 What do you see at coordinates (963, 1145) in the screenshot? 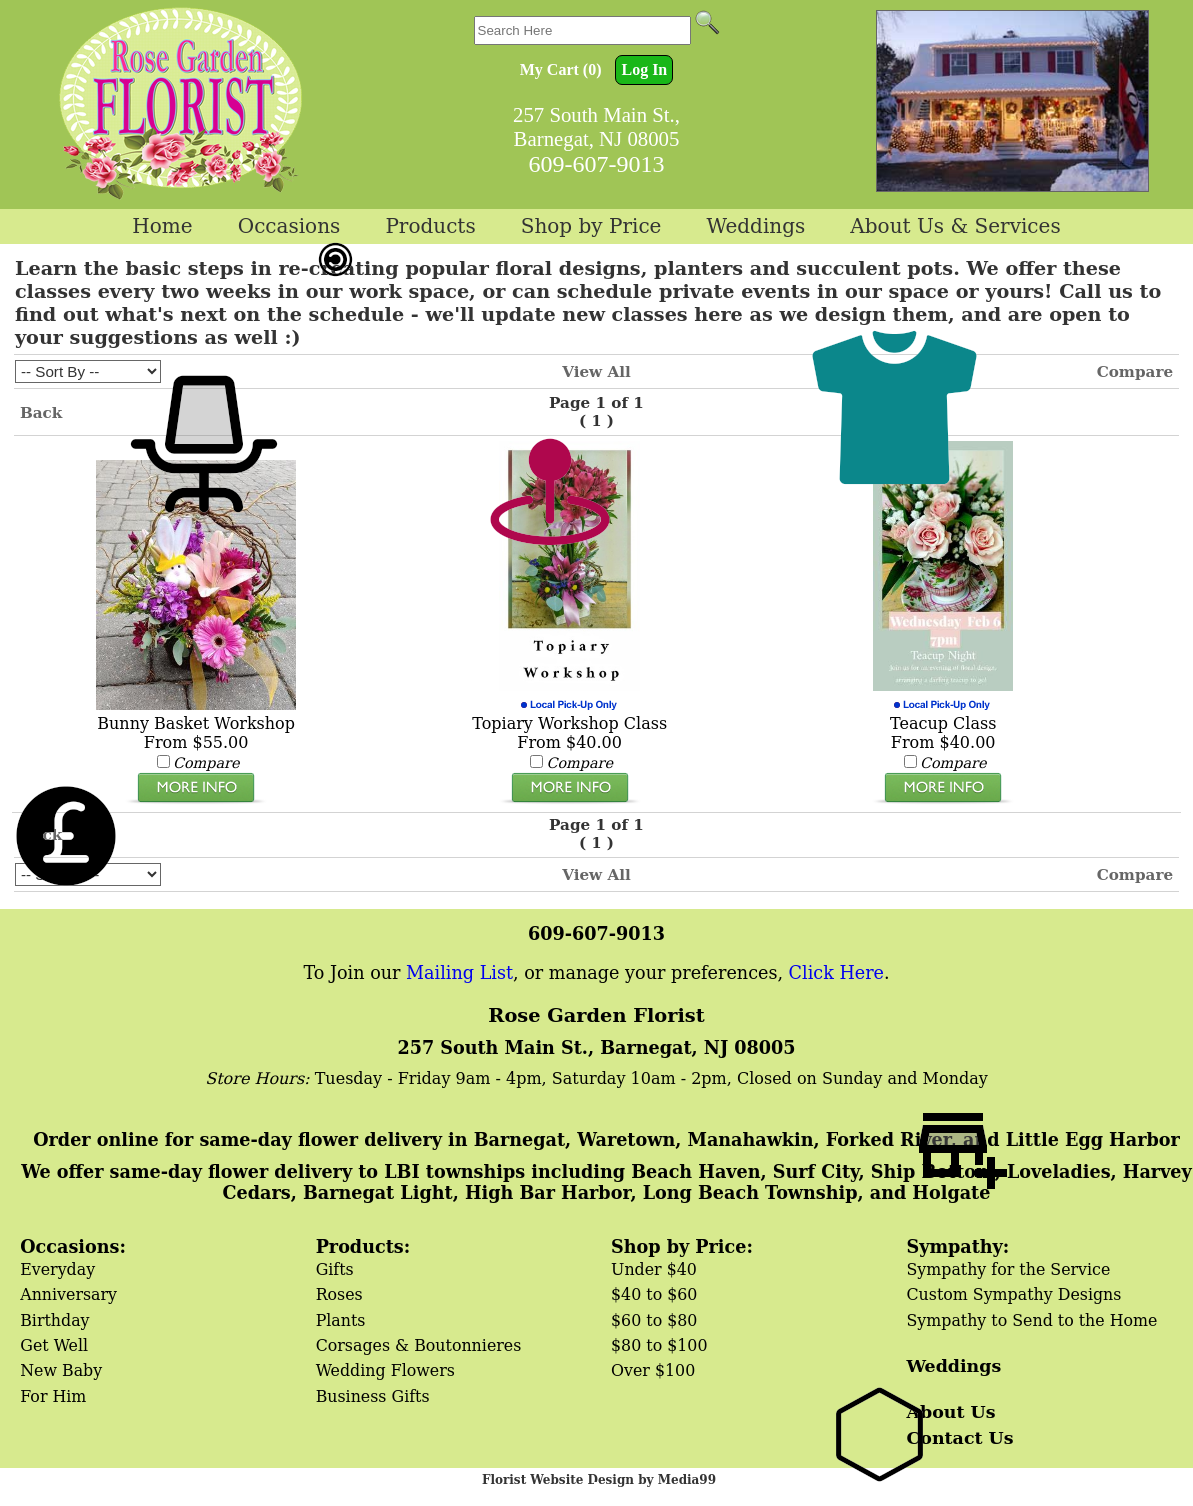
I see `add a new business location` at bounding box center [963, 1145].